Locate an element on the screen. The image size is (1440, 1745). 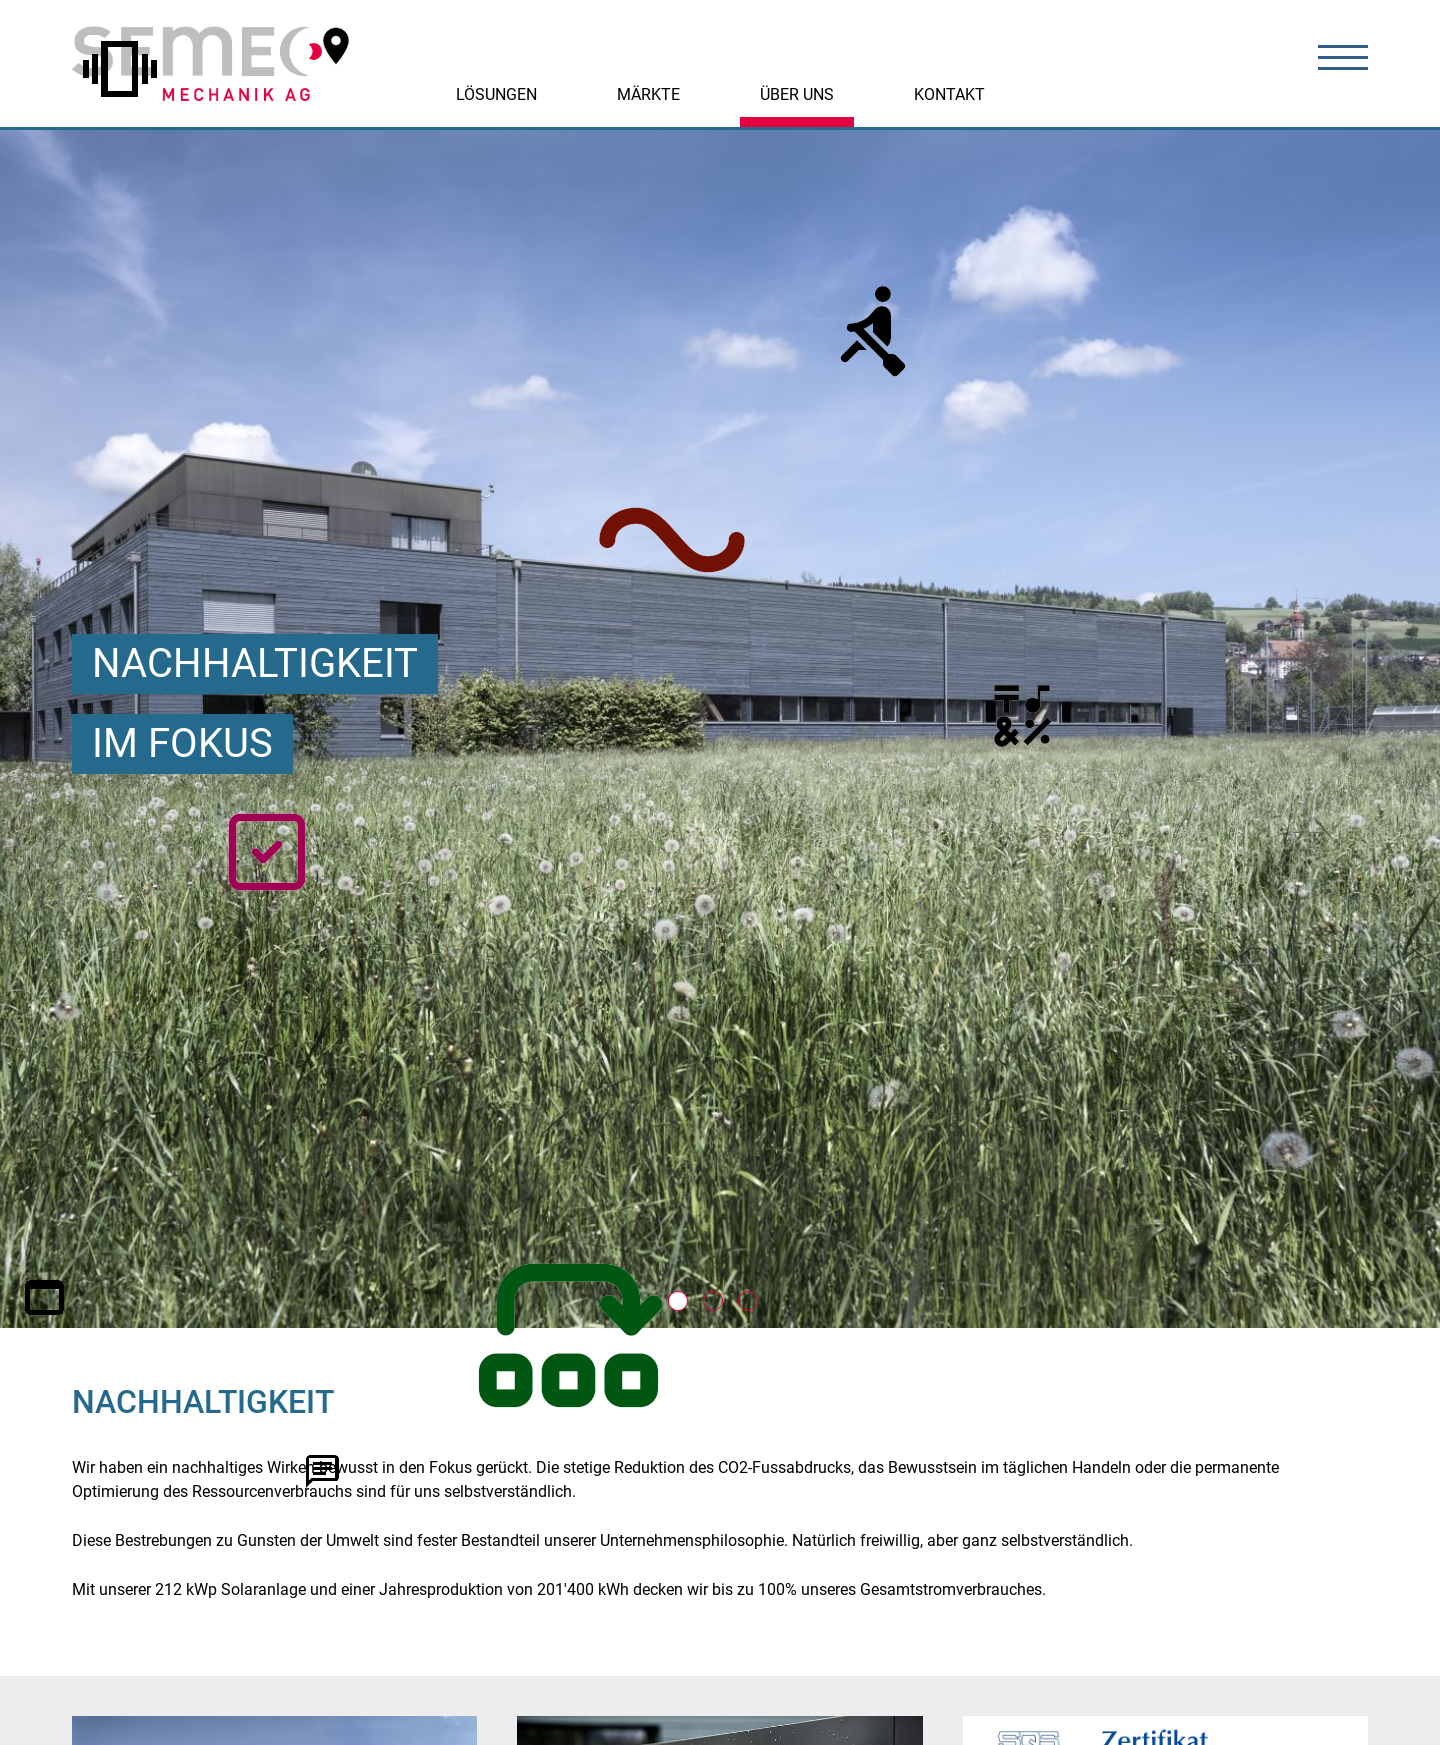
reorder items in a list is located at coordinates (568, 1335).